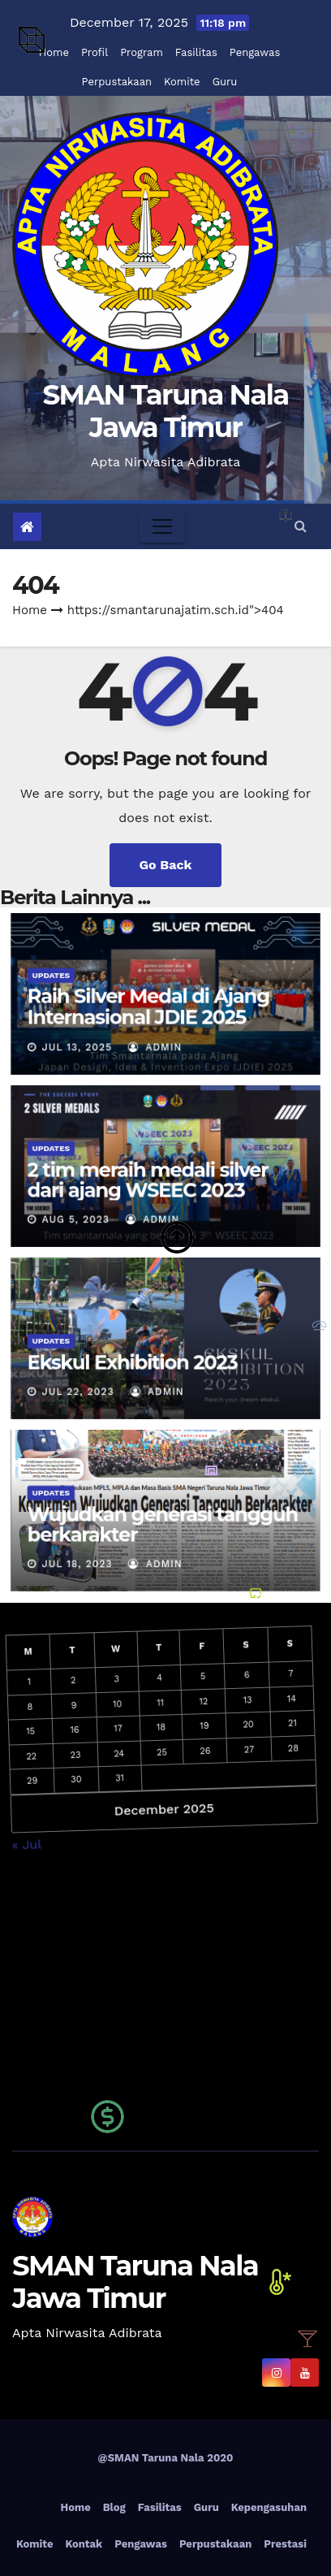  What do you see at coordinates (307, 2339) in the screenshot?
I see `browse cocktail or drink recipes` at bounding box center [307, 2339].